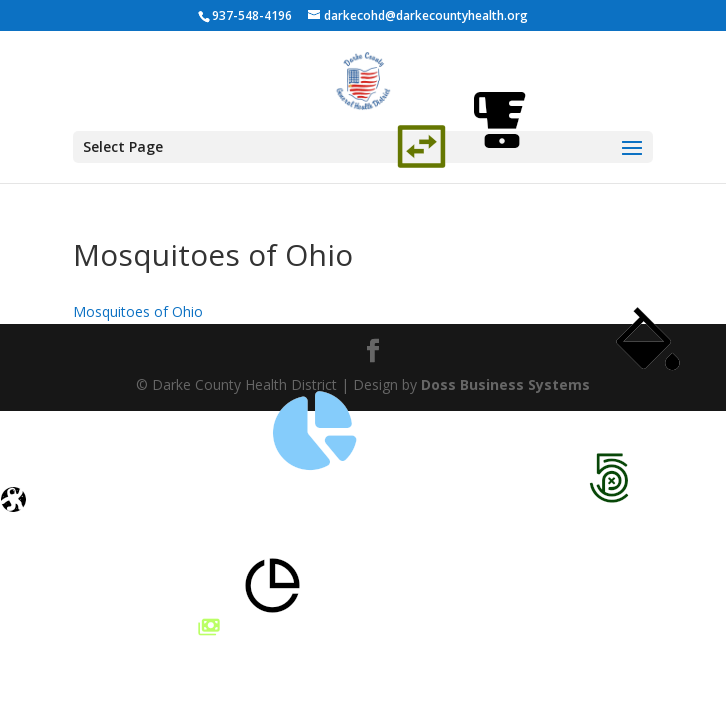  What do you see at coordinates (646, 338) in the screenshot?
I see `access color fill or paint tools` at bounding box center [646, 338].